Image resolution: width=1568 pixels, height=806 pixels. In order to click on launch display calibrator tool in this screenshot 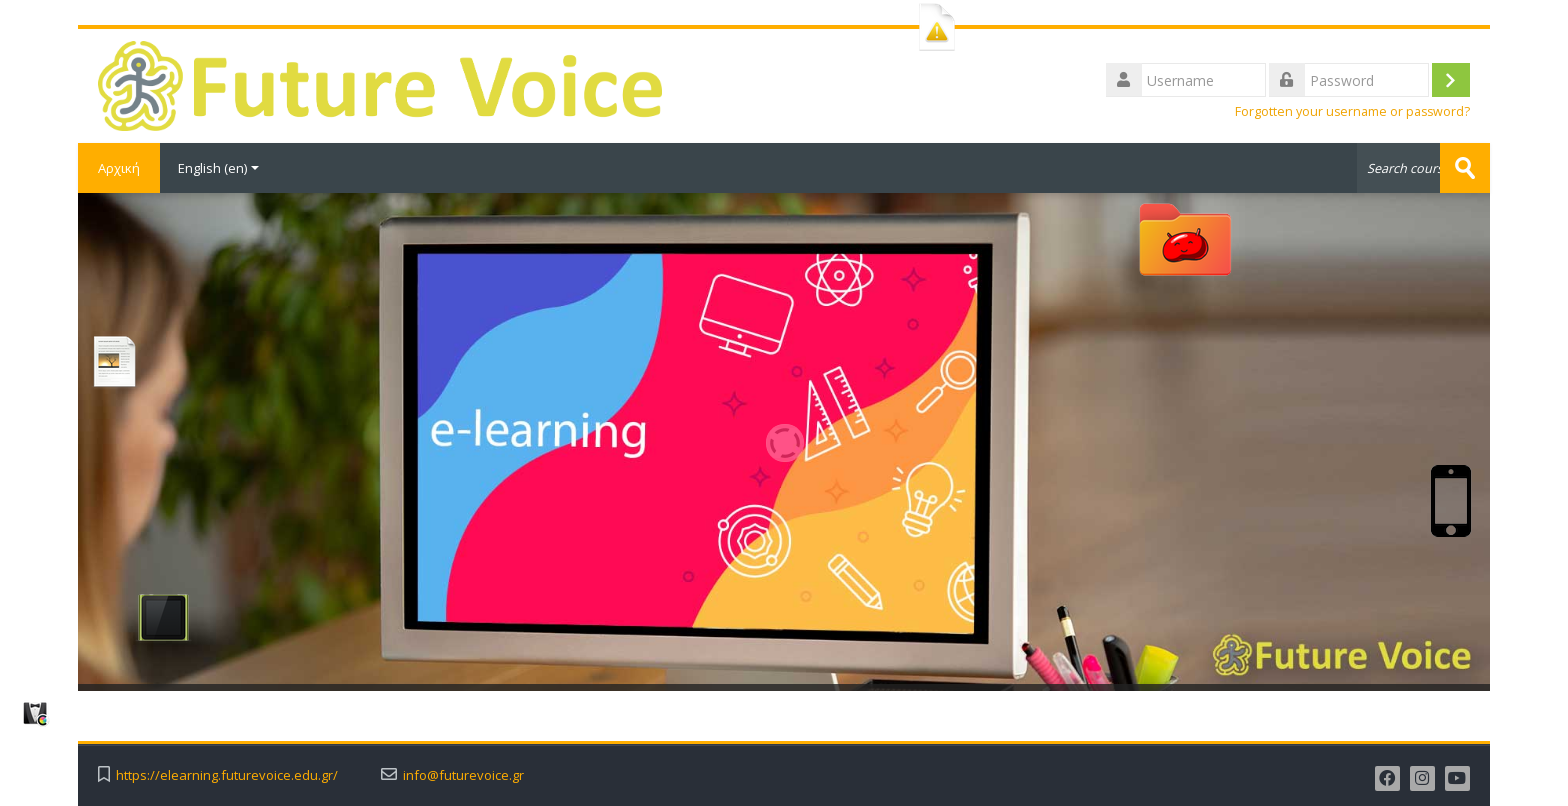, I will do `click(36, 714)`.